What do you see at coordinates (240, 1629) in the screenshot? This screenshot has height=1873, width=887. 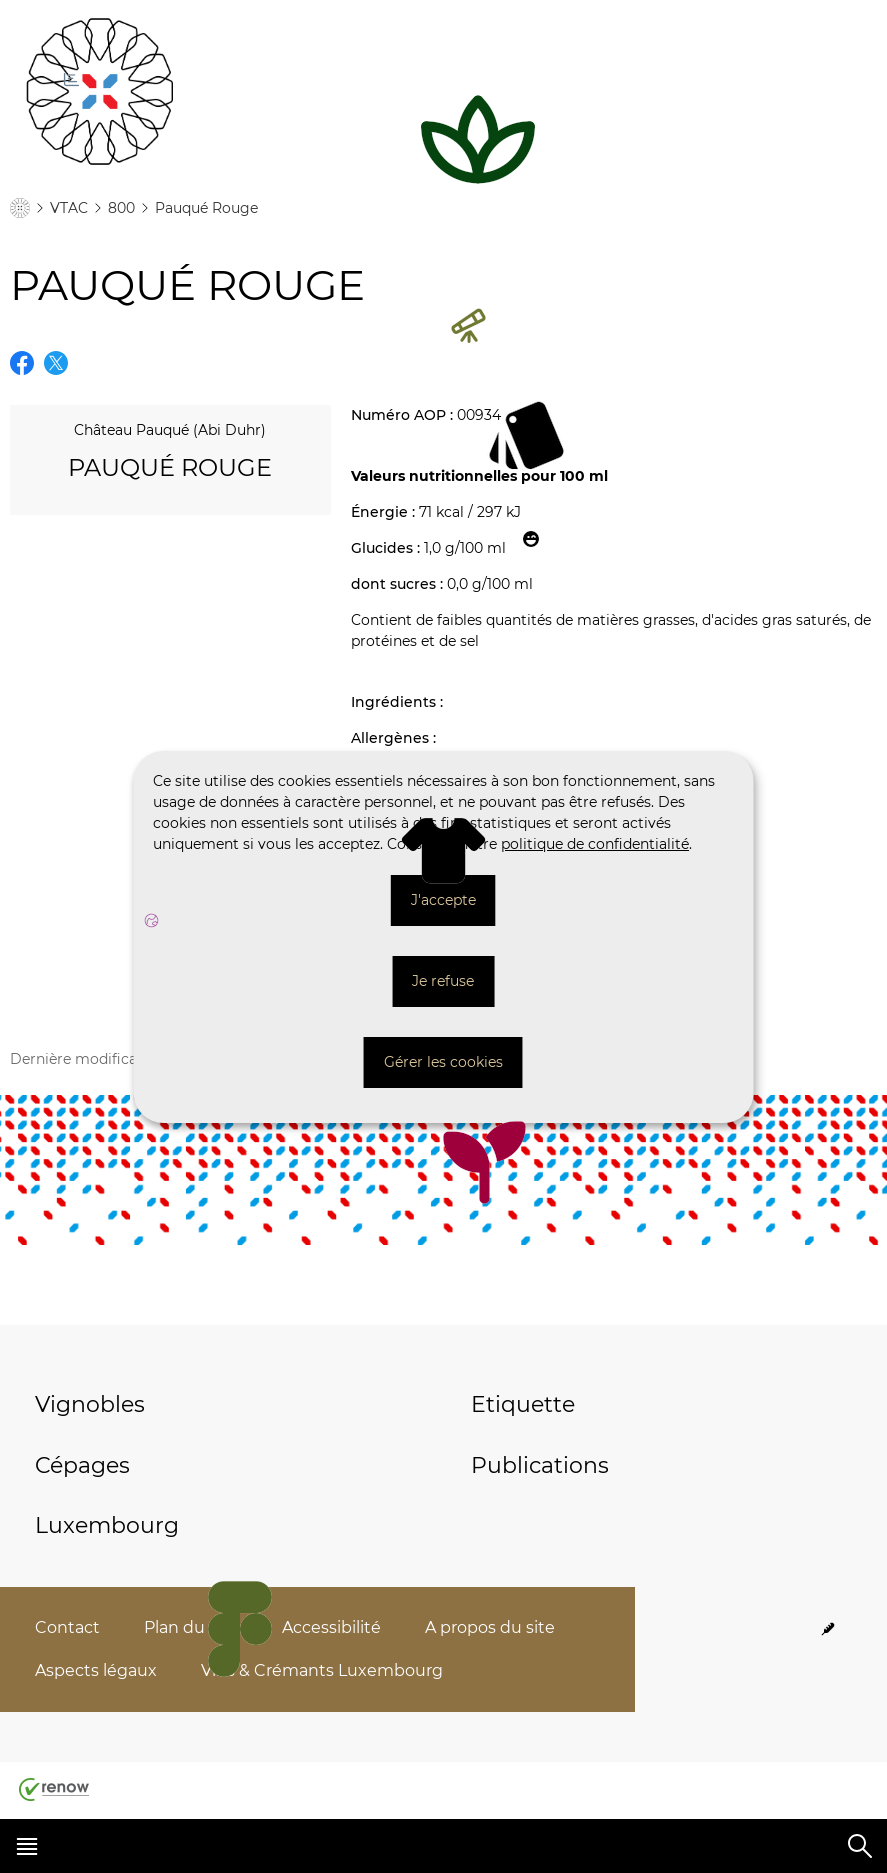 I see `open Figma design tool` at bounding box center [240, 1629].